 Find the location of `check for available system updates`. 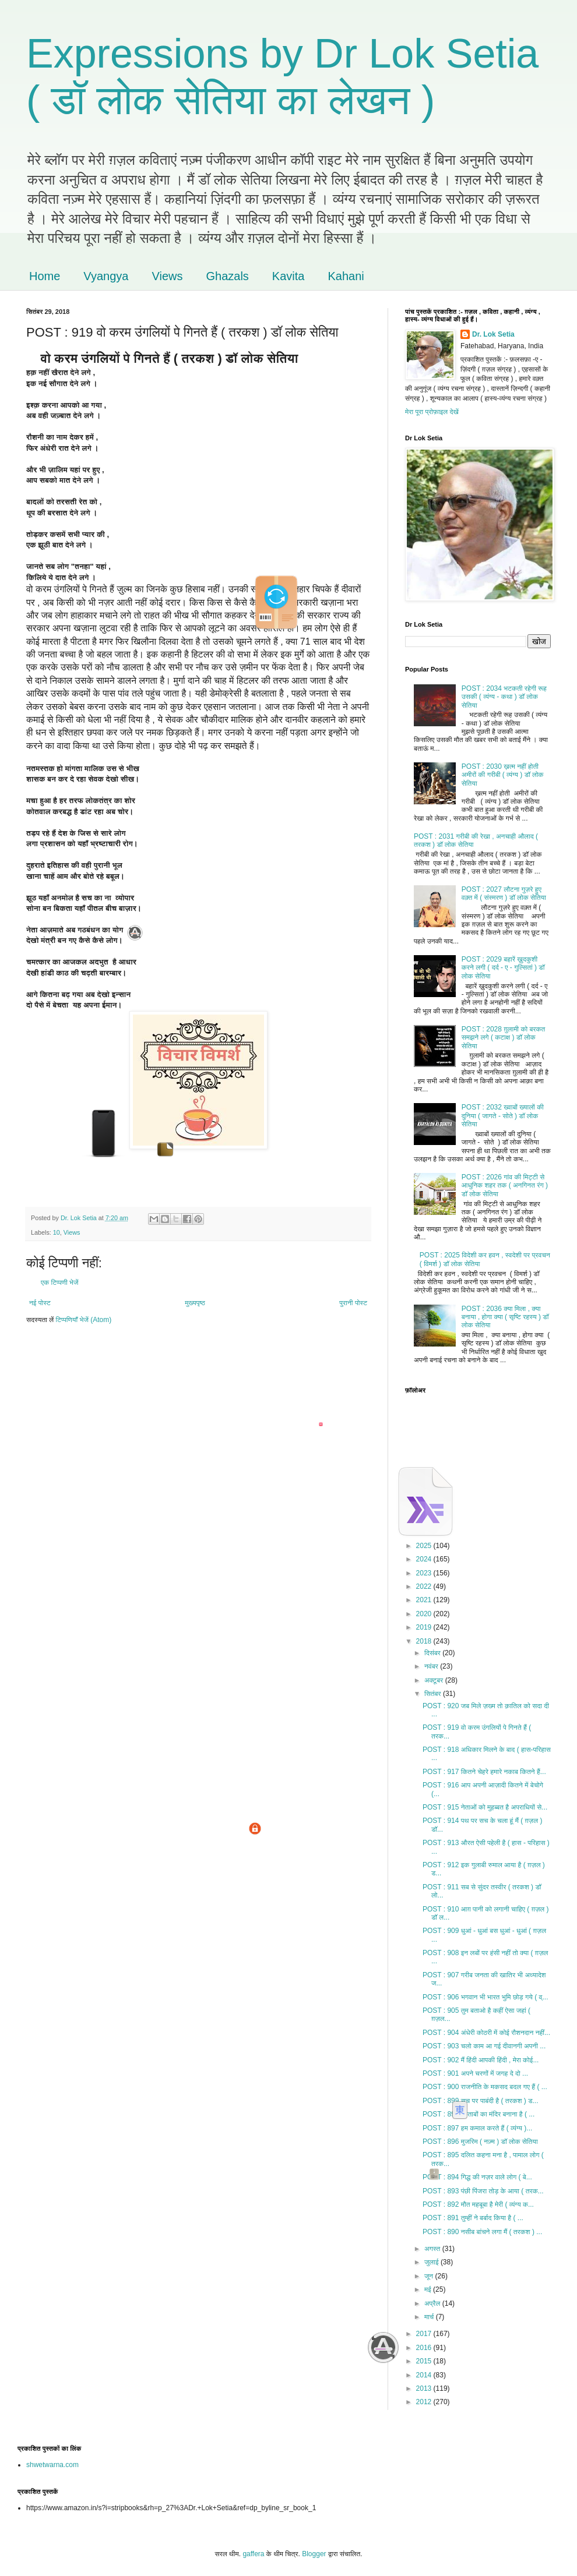

check for available system updates is located at coordinates (383, 2347).